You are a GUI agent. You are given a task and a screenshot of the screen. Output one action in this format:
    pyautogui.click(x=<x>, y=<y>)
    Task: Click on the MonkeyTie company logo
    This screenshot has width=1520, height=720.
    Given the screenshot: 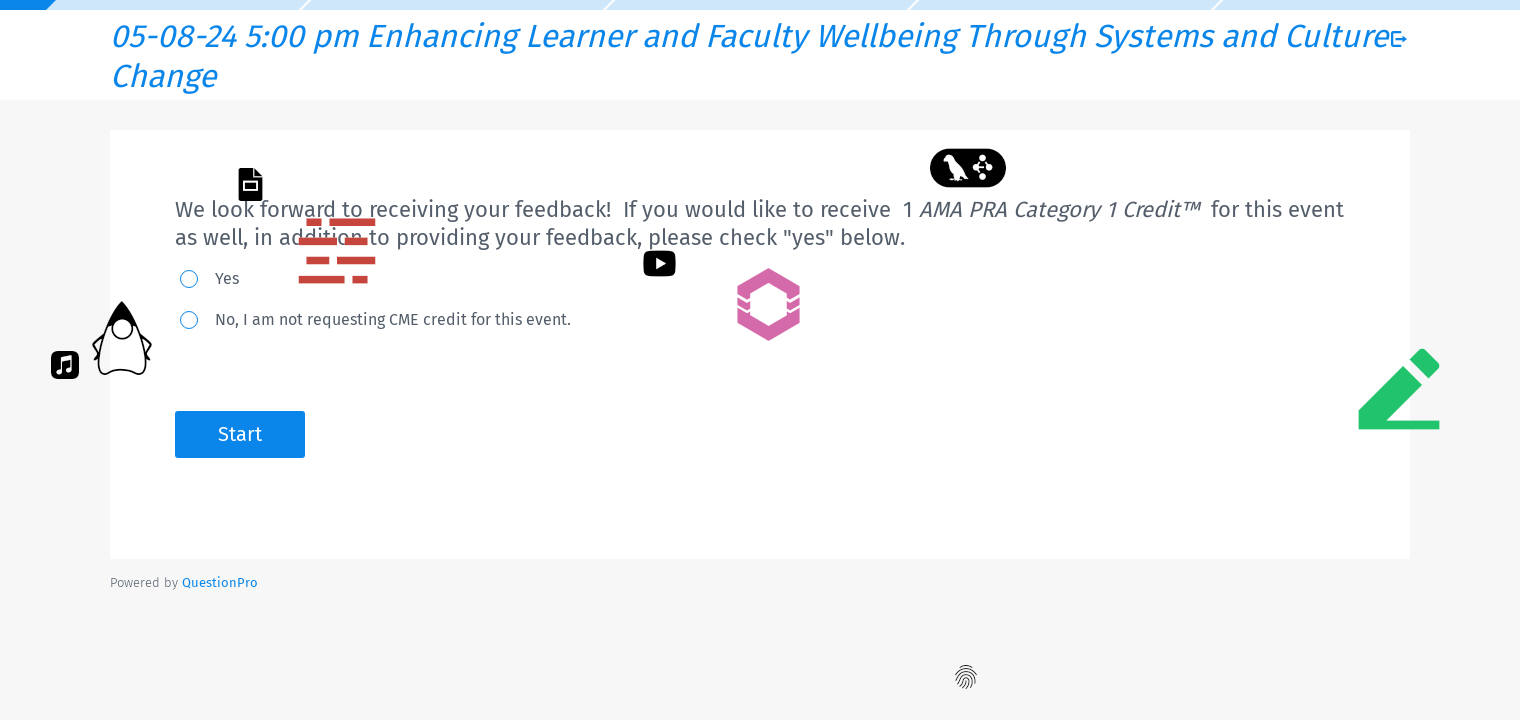 What is the action you would take?
    pyautogui.click(x=966, y=677)
    